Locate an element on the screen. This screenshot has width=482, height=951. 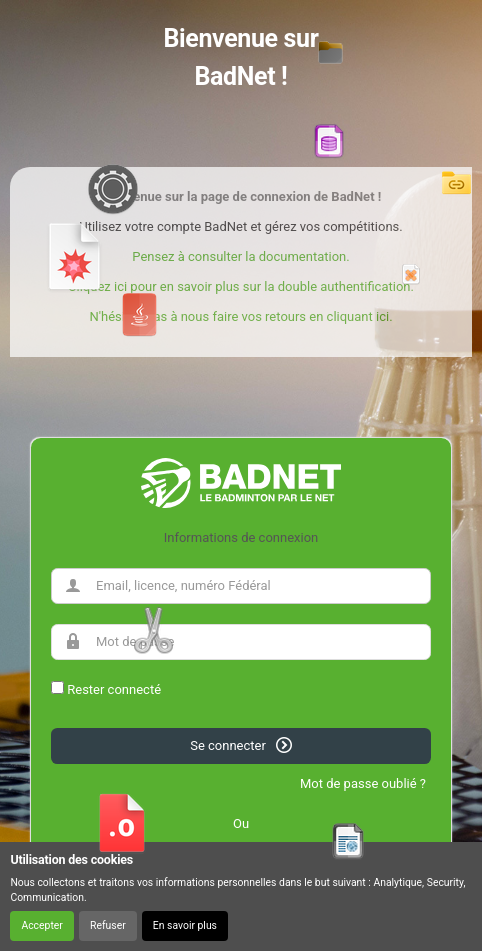
cut selected content to clipboard is located at coordinates (153, 630).